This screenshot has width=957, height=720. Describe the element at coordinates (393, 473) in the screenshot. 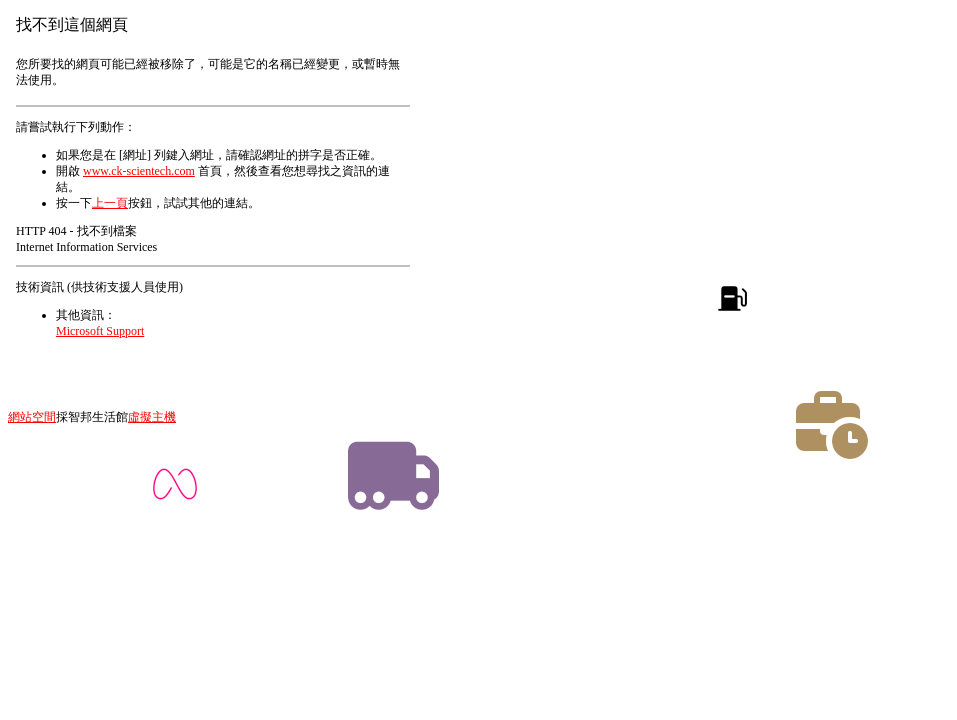

I see `track your delivery or shipment` at that location.